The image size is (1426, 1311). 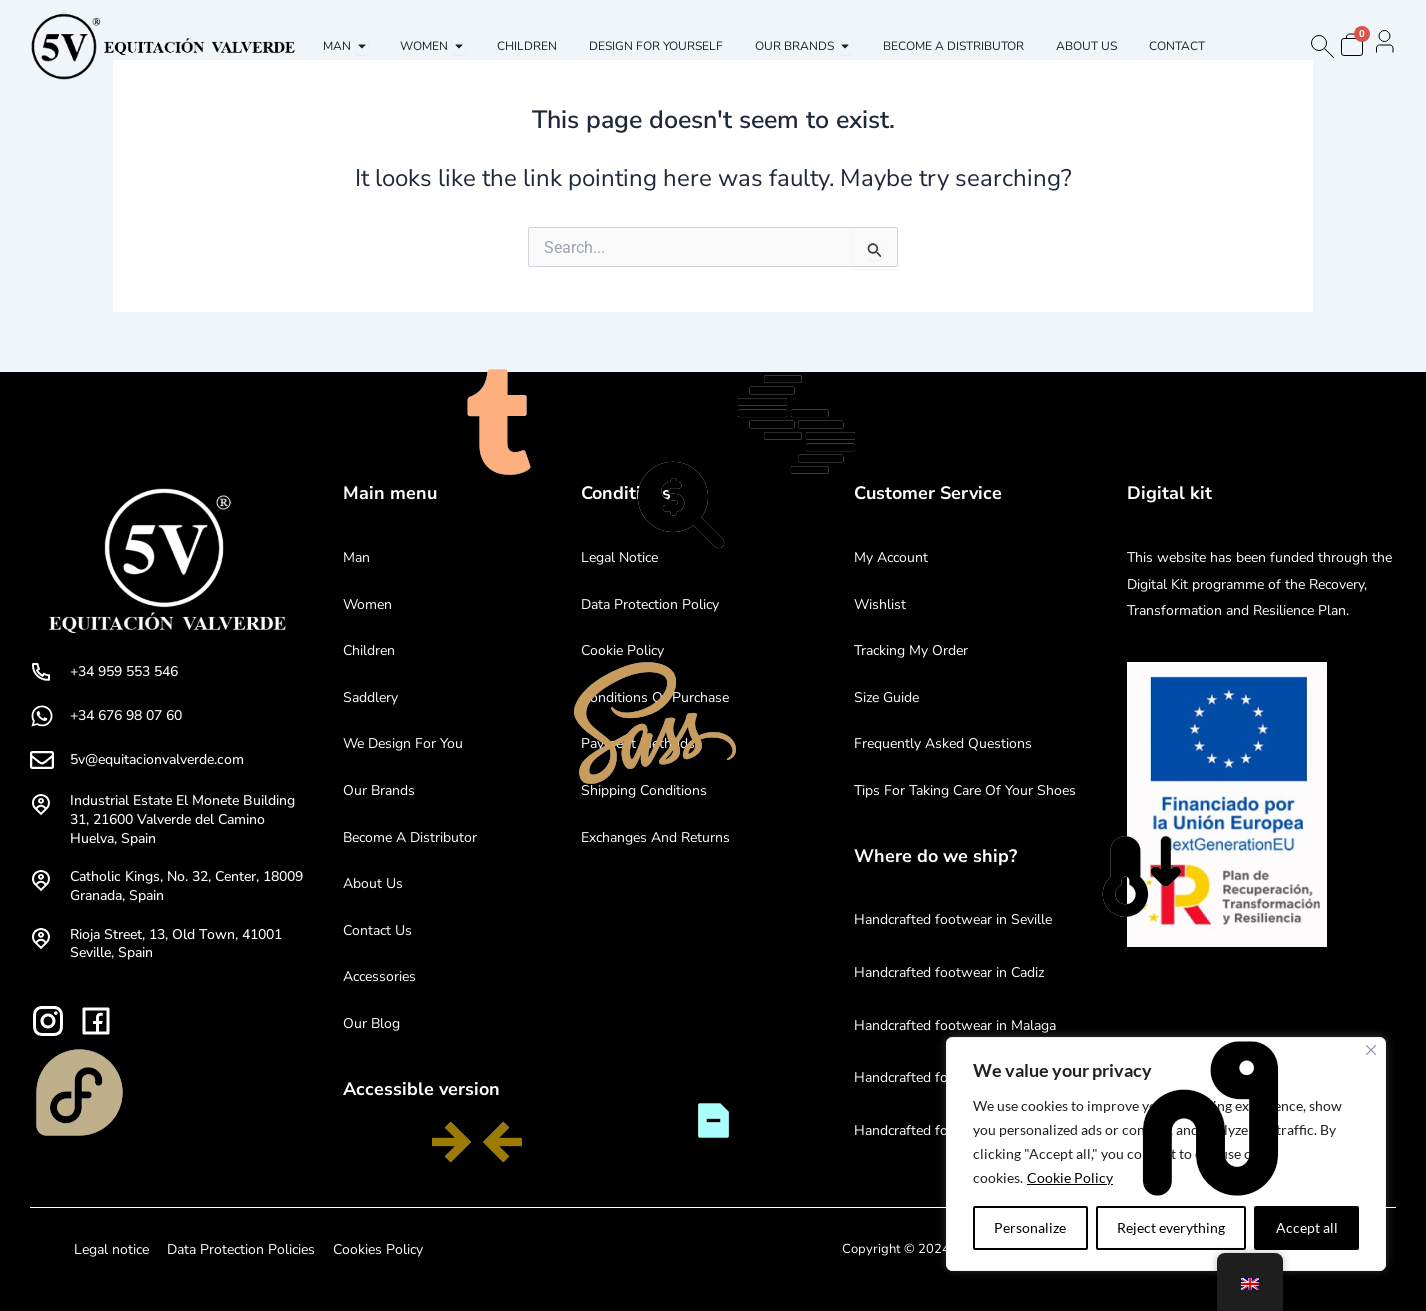 What do you see at coordinates (655, 723) in the screenshot?
I see `Sass CSS preprocessor logo` at bounding box center [655, 723].